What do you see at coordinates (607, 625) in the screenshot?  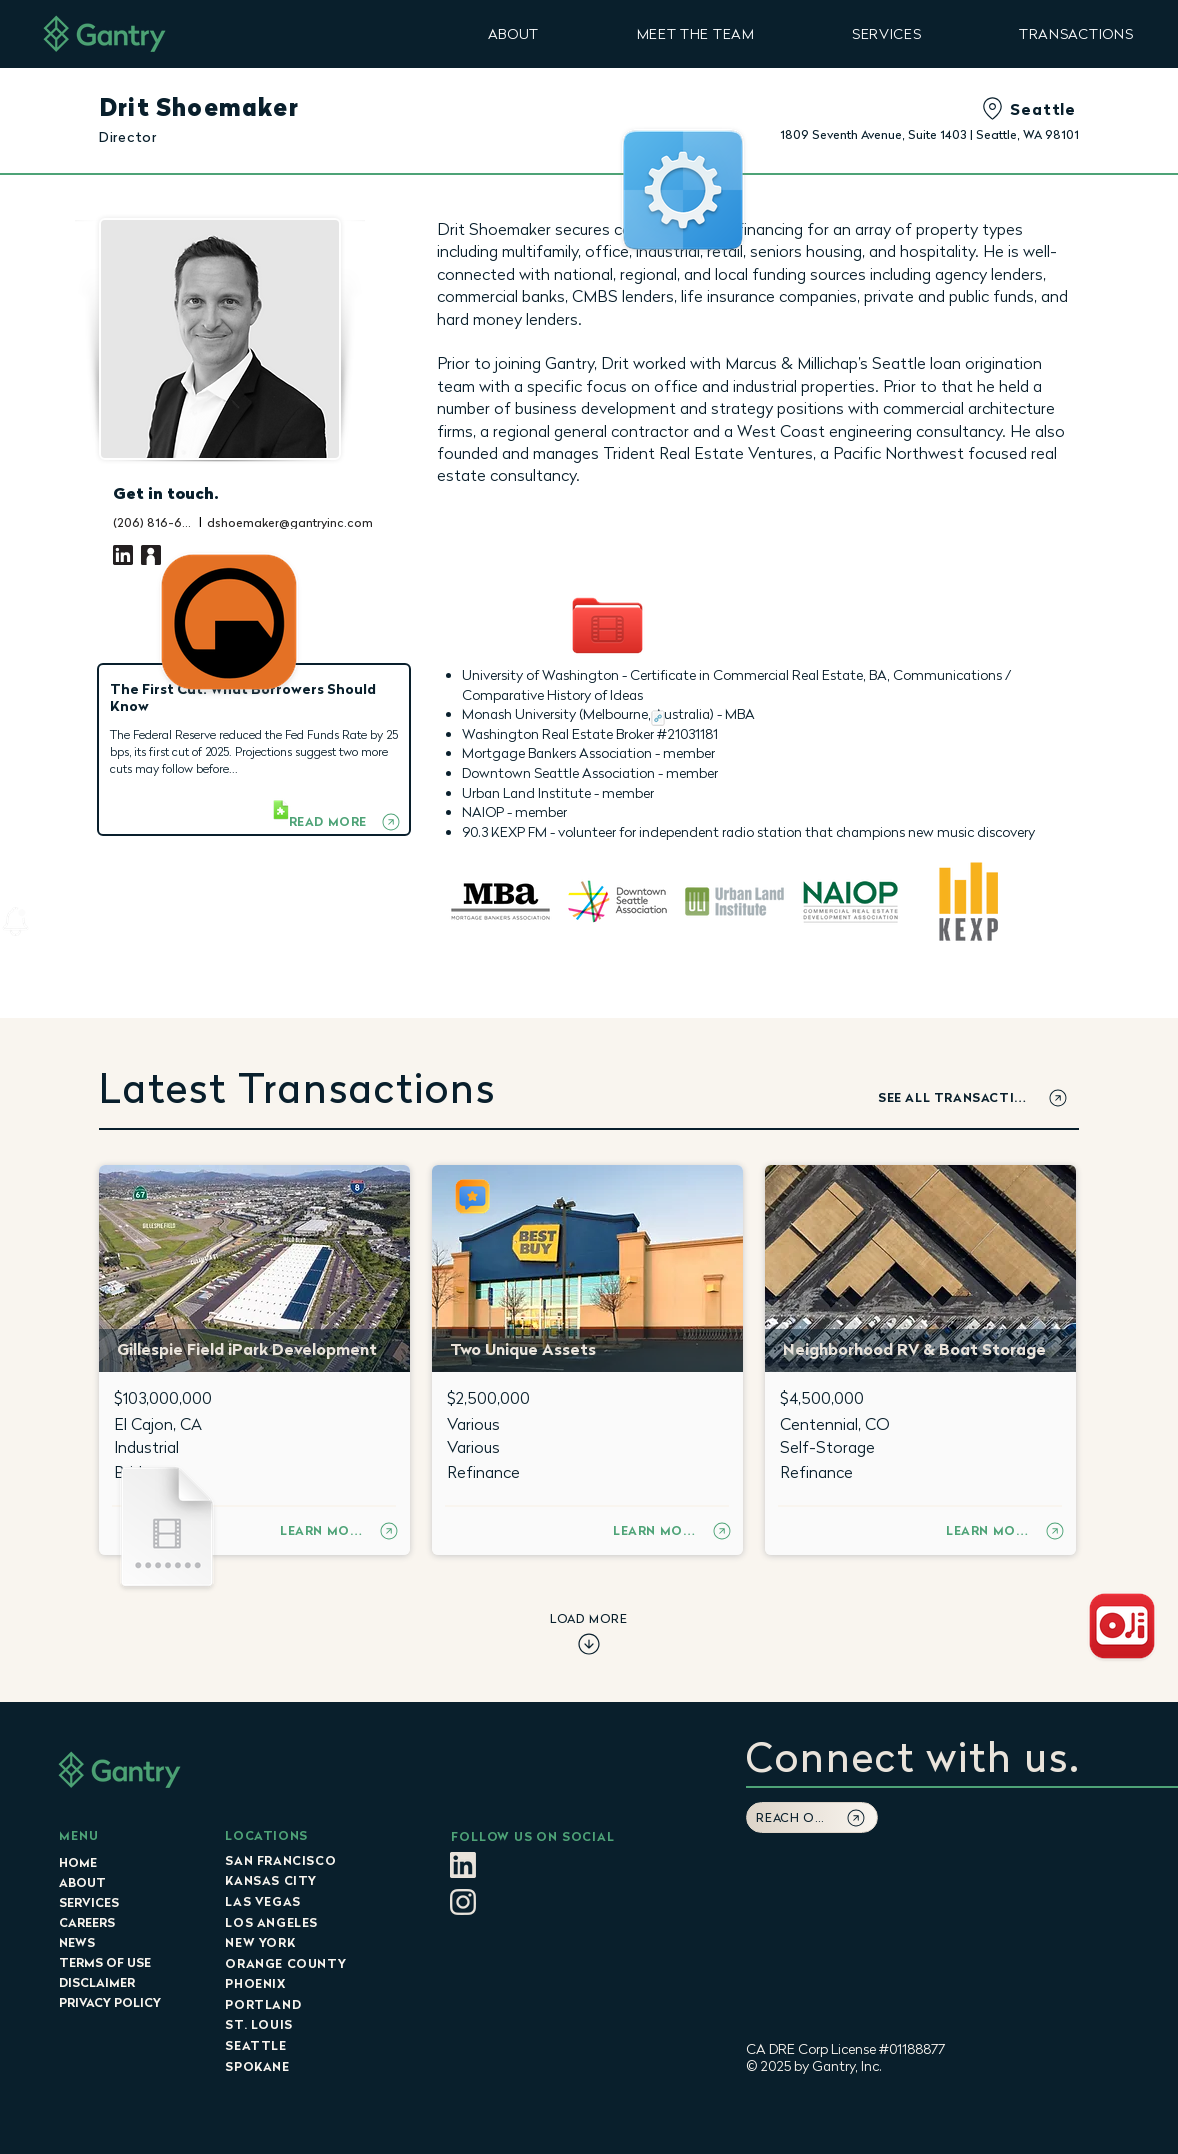 I see `open your videos folder` at bounding box center [607, 625].